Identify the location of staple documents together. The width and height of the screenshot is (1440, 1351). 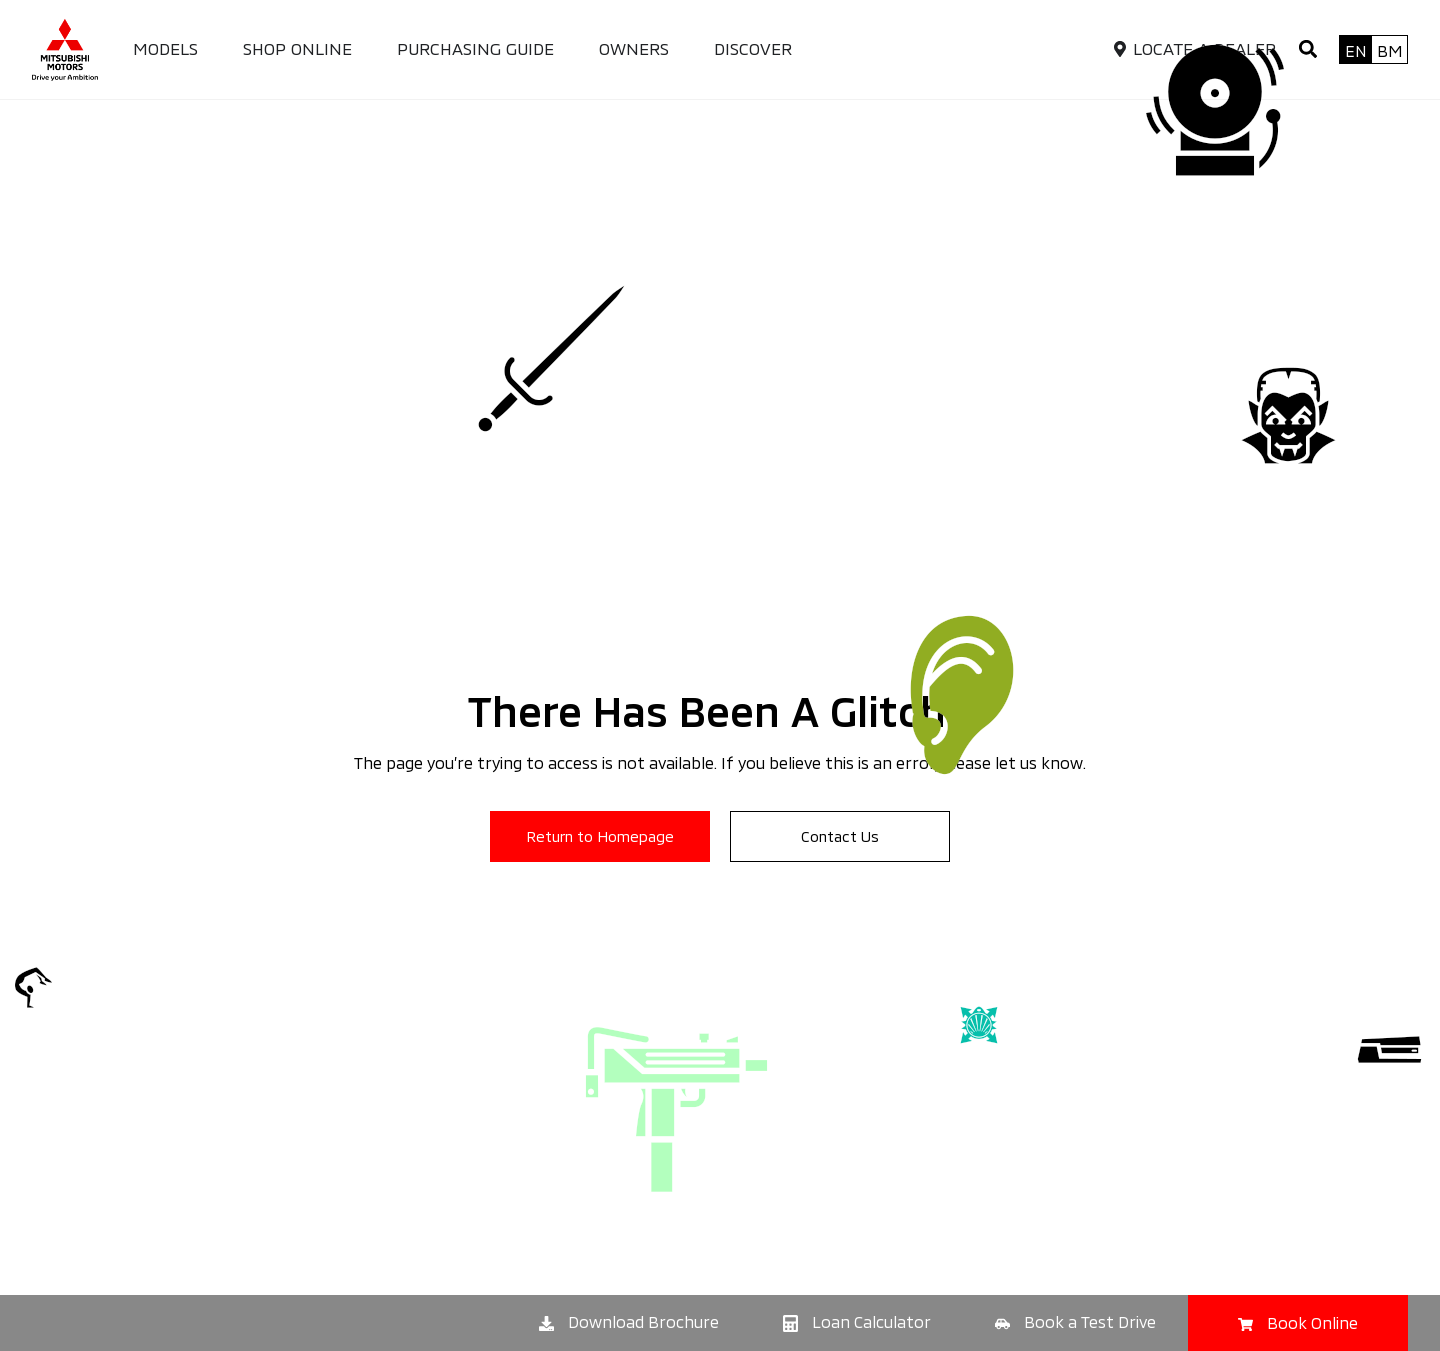
(1389, 1044).